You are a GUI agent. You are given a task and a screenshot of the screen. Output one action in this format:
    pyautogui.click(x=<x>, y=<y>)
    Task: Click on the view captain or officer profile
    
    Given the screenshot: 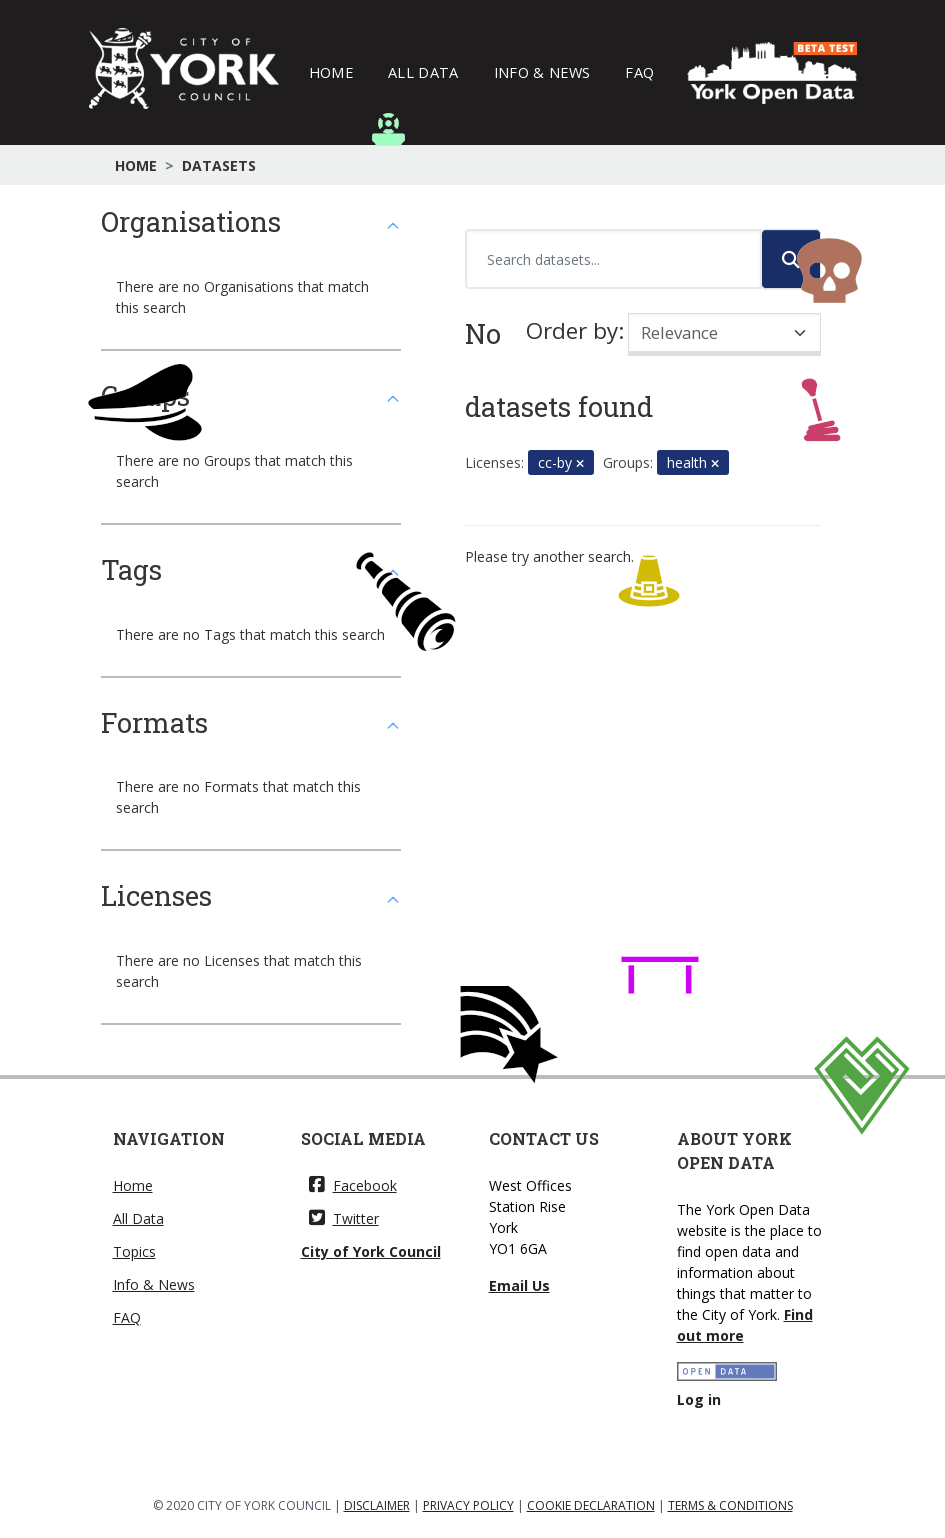 What is the action you would take?
    pyautogui.click(x=145, y=406)
    